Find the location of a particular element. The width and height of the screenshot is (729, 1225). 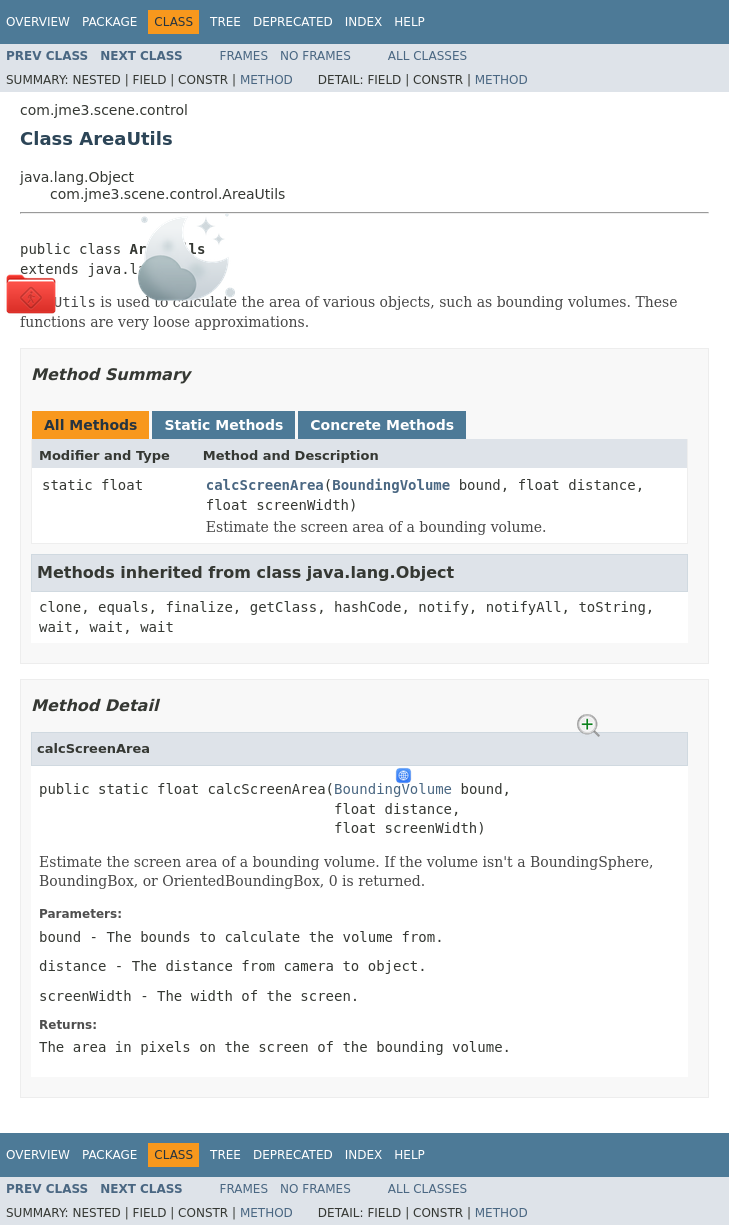

access language learning applications is located at coordinates (403, 775).